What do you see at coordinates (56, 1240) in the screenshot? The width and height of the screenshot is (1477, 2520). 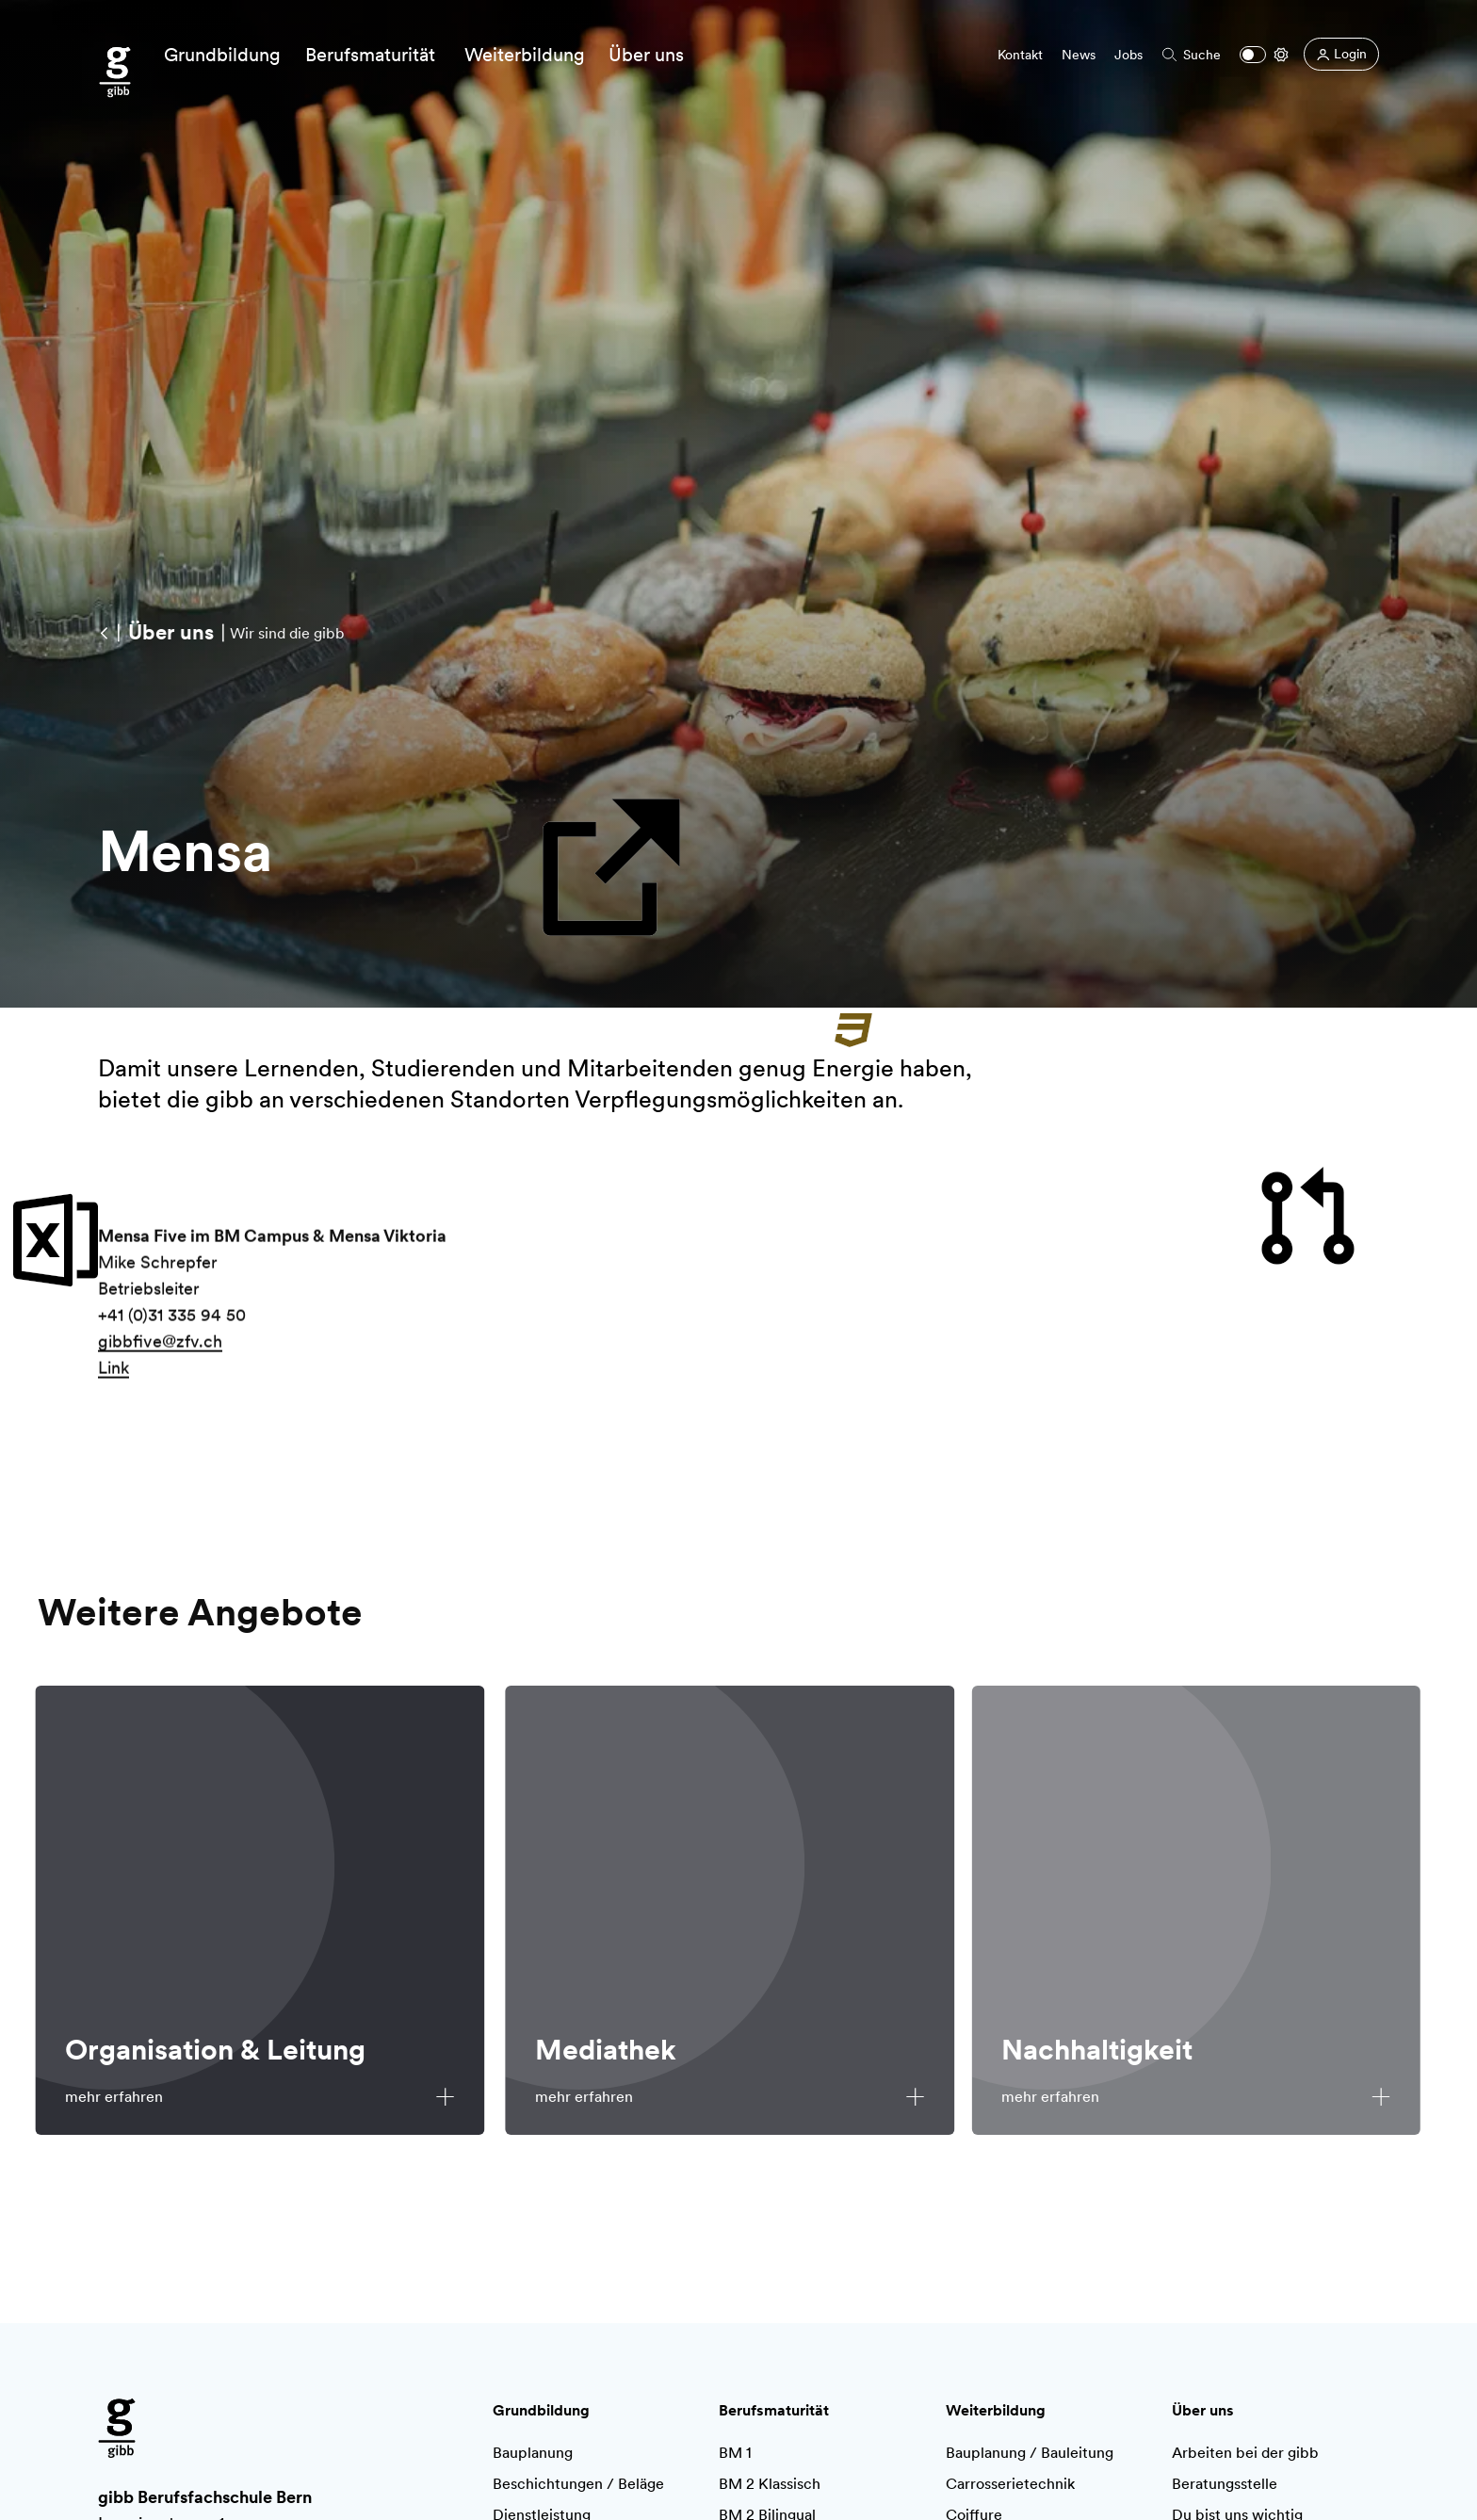 I see `open an excel spreadsheet file` at bounding box center [56, 1240].